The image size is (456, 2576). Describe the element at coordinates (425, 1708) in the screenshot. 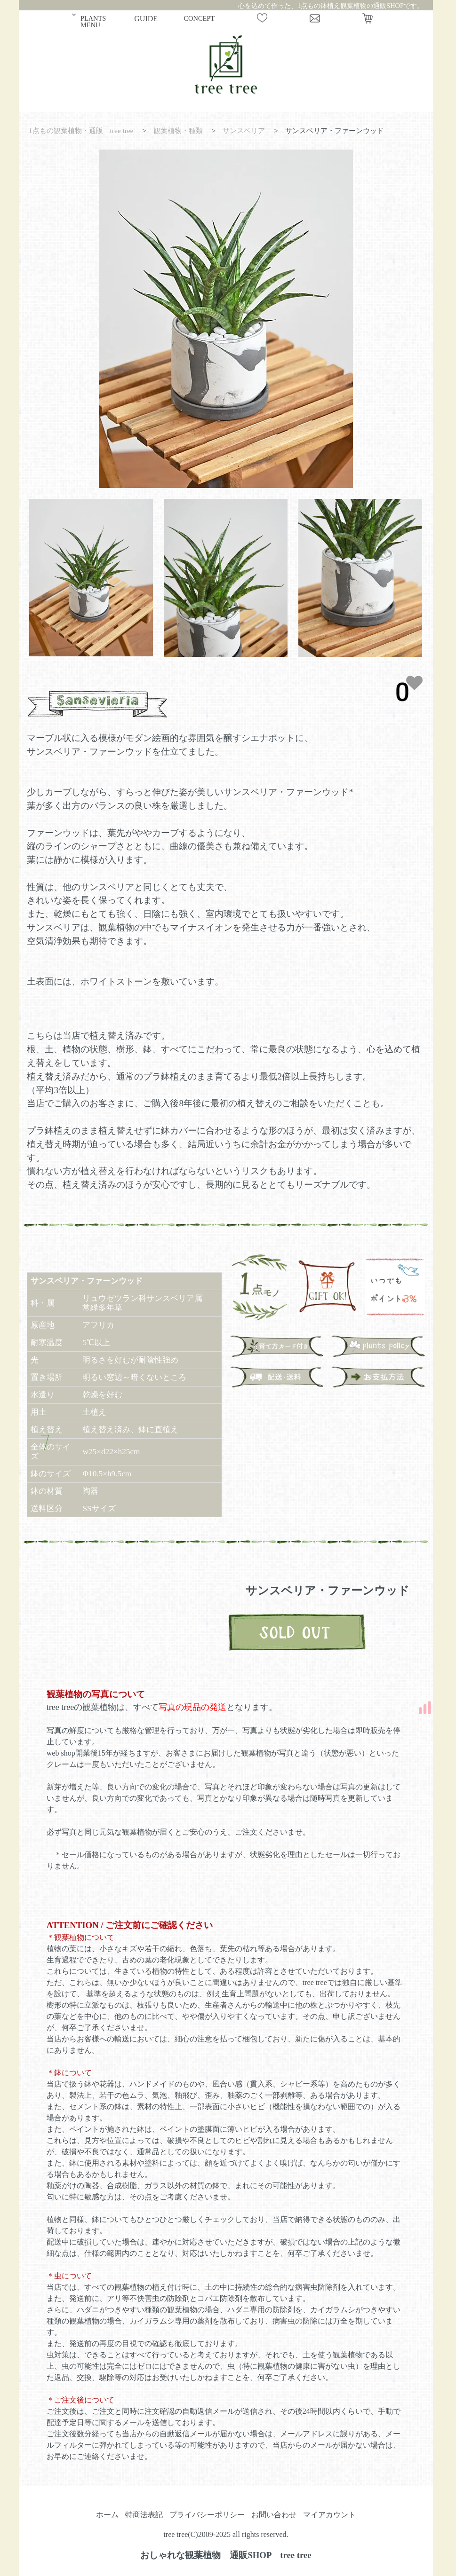

I see `view analytics or statistics` at that location.